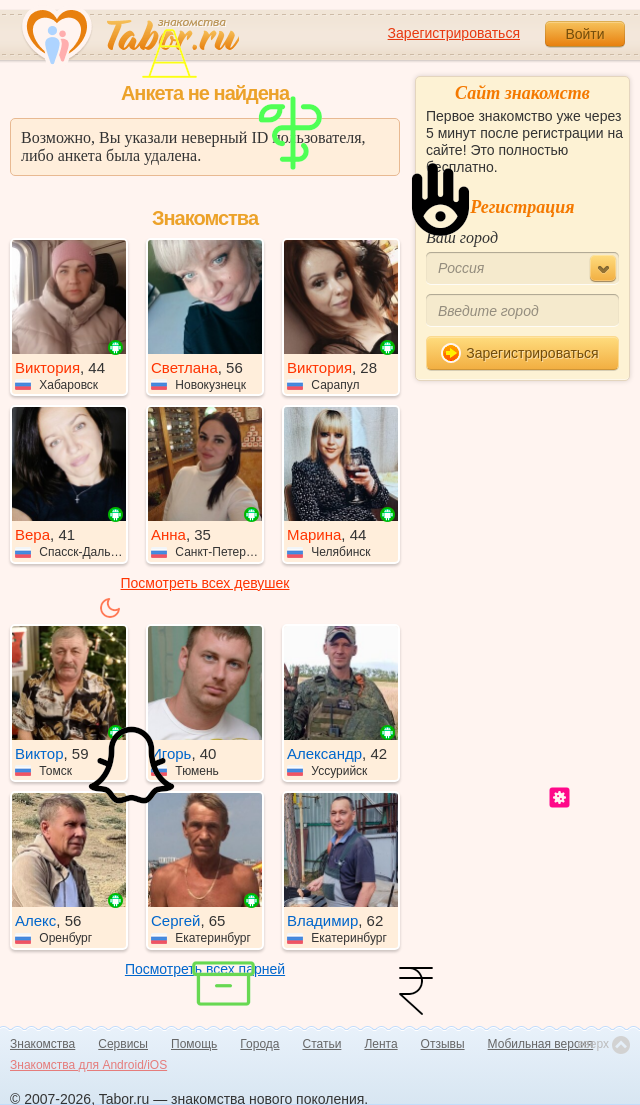 The image size is (640, 1105). Describe the element at coordinates (440, 199) in the screenshot. I see `access hand tracking or gesture recognition settings` at that location.